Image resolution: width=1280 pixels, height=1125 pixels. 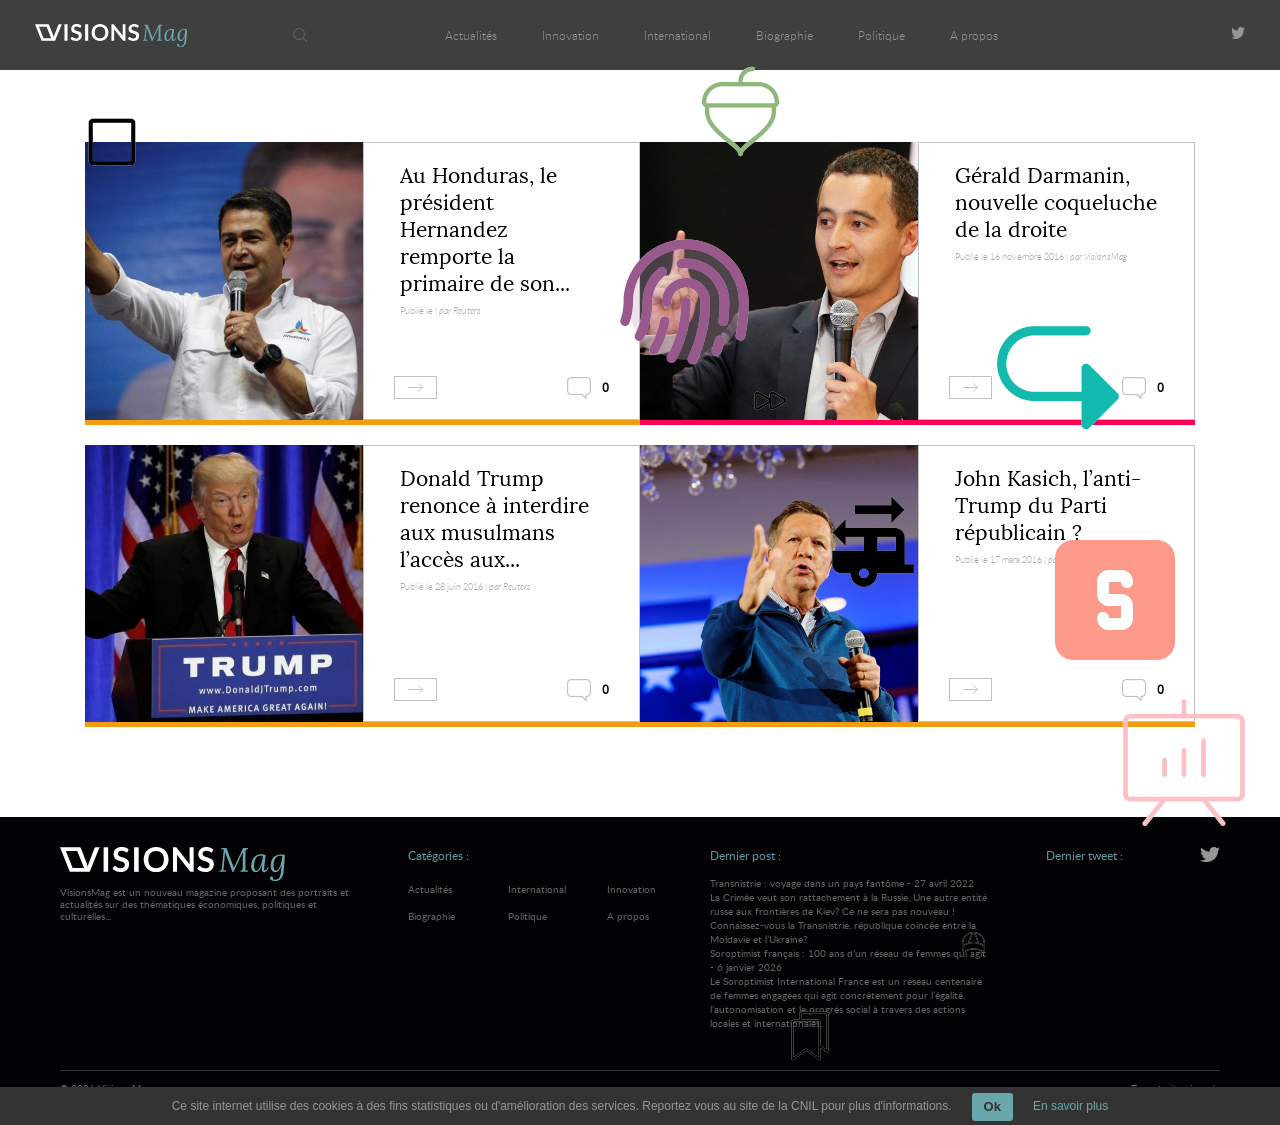 I want to click on stop media playback, so click(x=112, y=142).